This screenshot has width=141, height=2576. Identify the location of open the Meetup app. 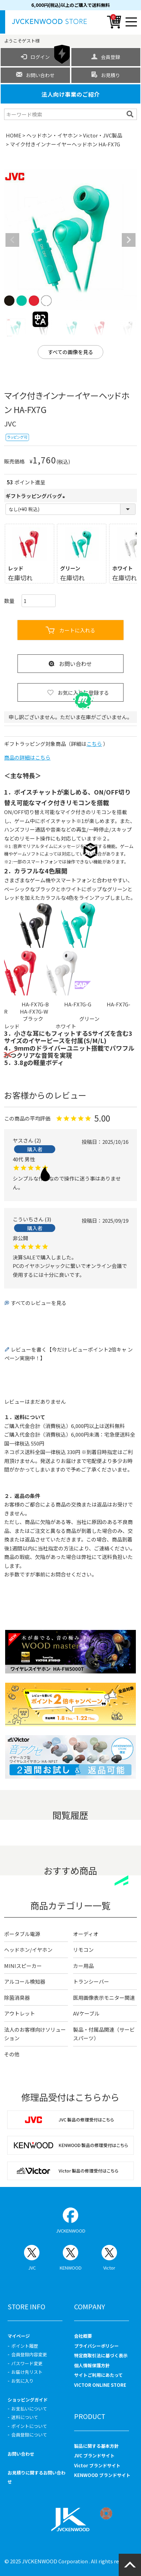
(83, 700).